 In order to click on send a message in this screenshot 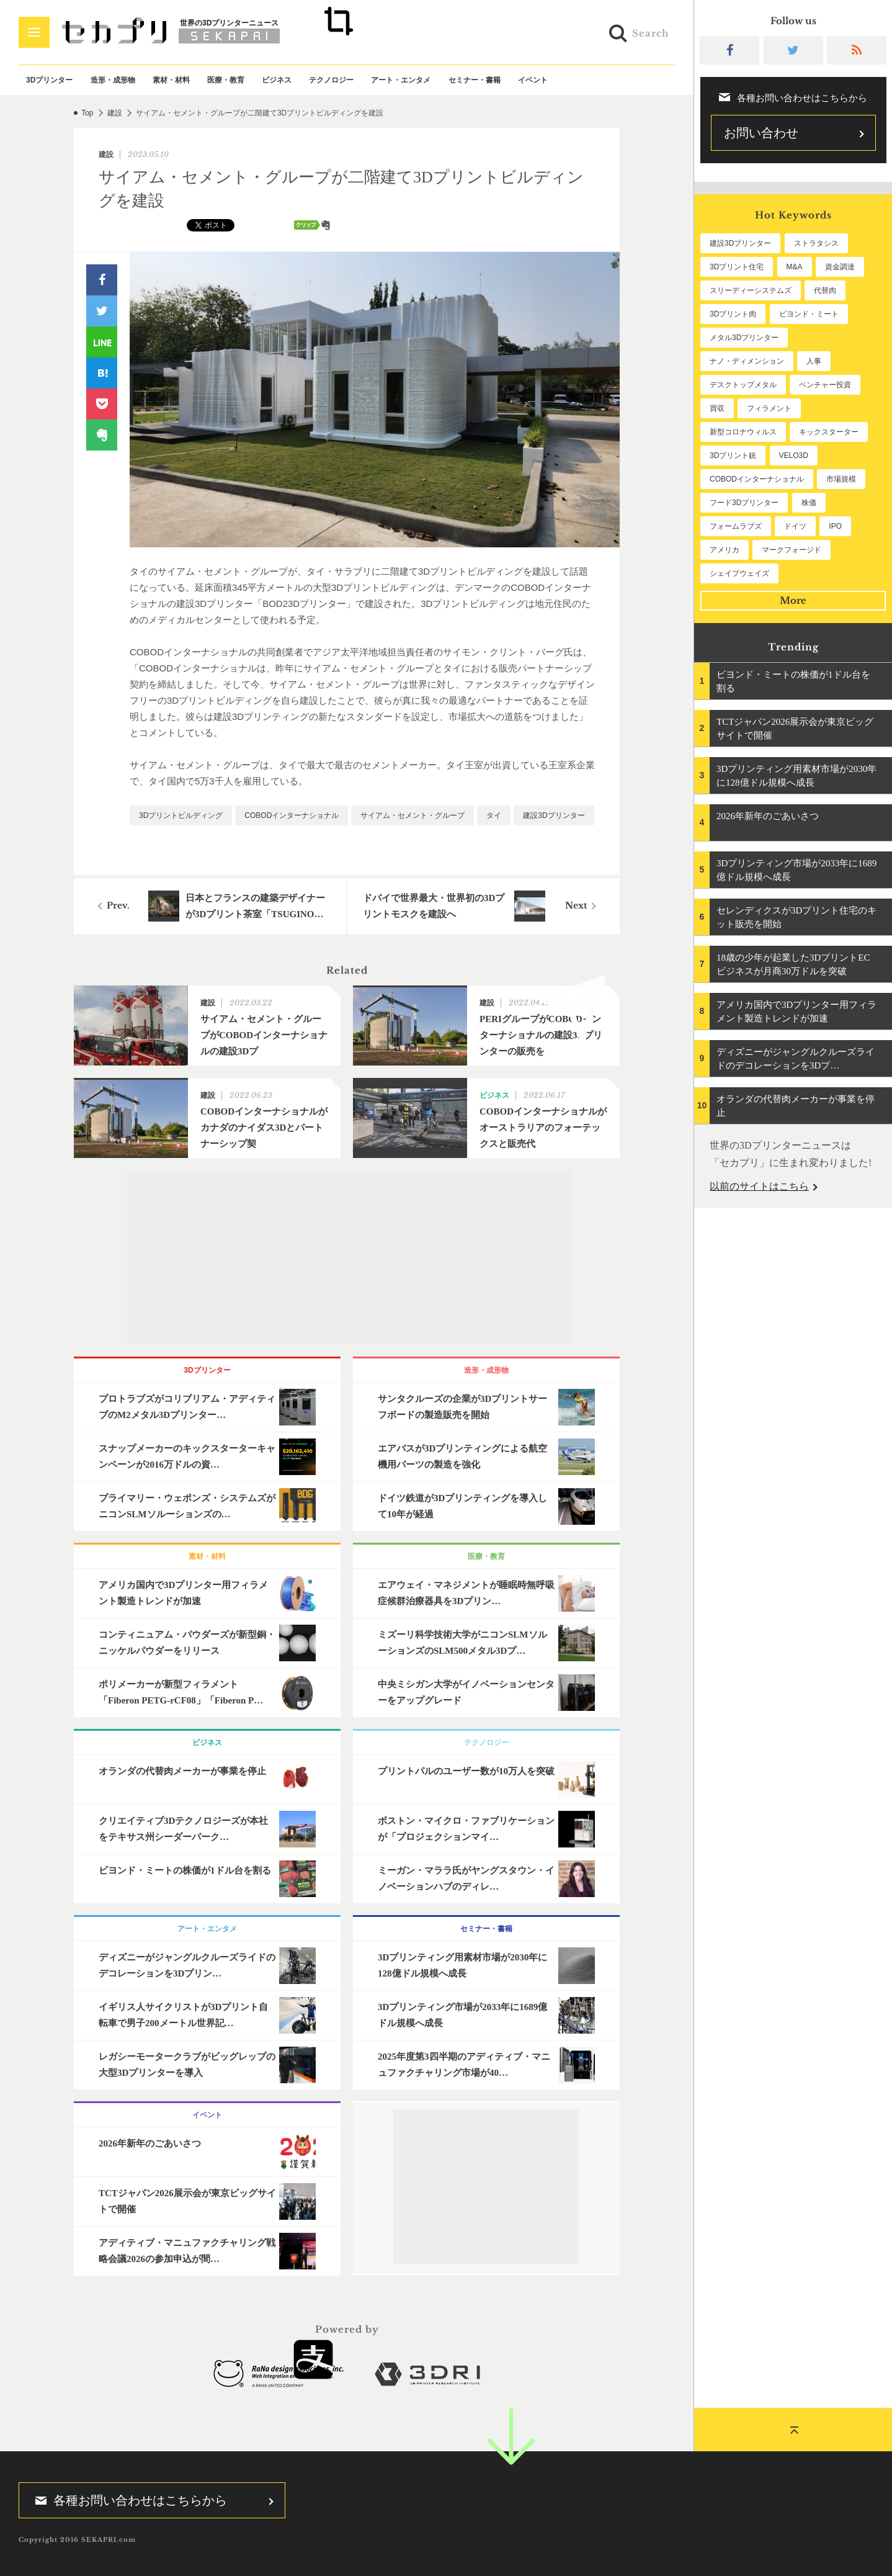, I will do `click(573, 1008)`.